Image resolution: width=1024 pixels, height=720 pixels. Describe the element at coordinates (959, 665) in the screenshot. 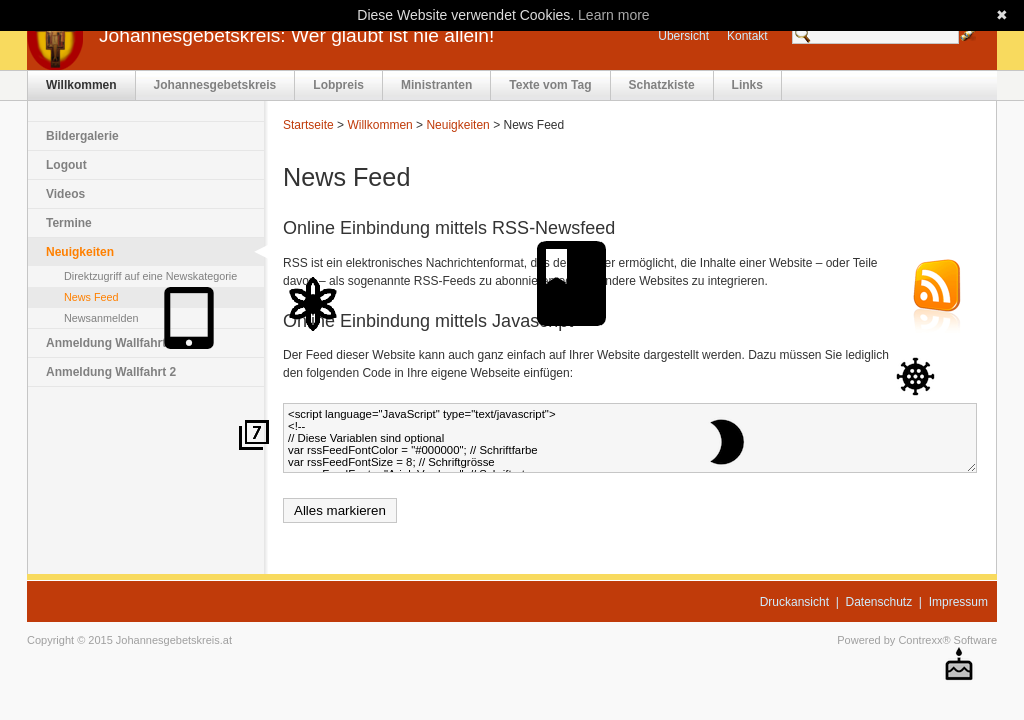

I see `view birthday or celebration events` at that location.